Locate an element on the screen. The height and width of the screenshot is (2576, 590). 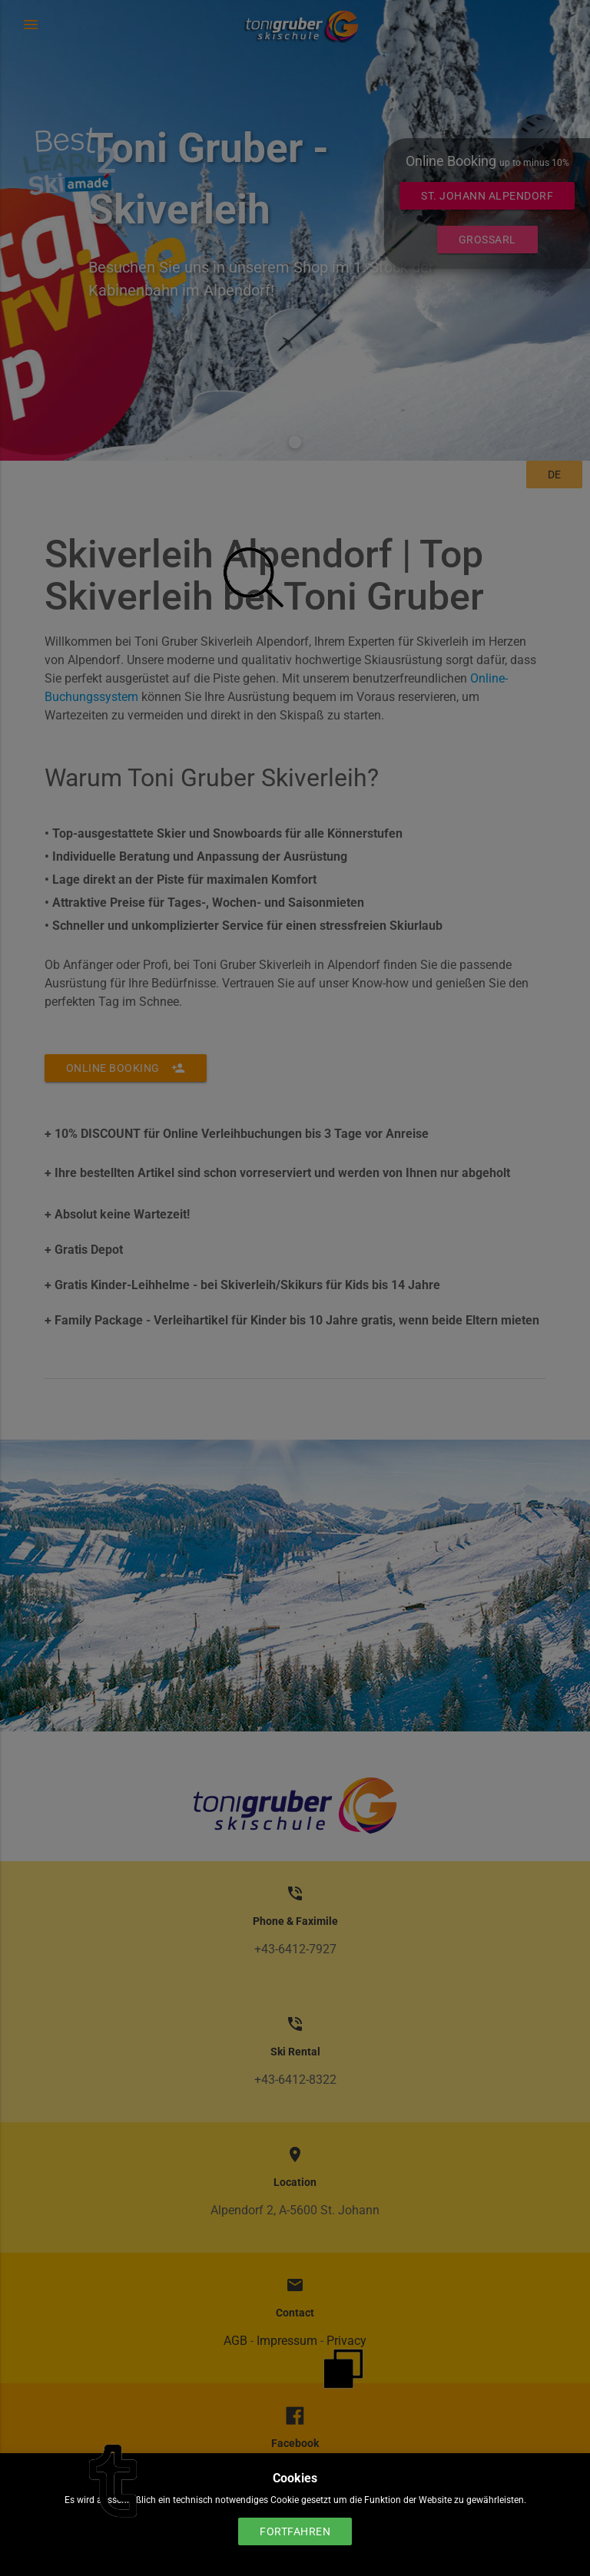
open tumblr app is located at coordinates (113, 2481).